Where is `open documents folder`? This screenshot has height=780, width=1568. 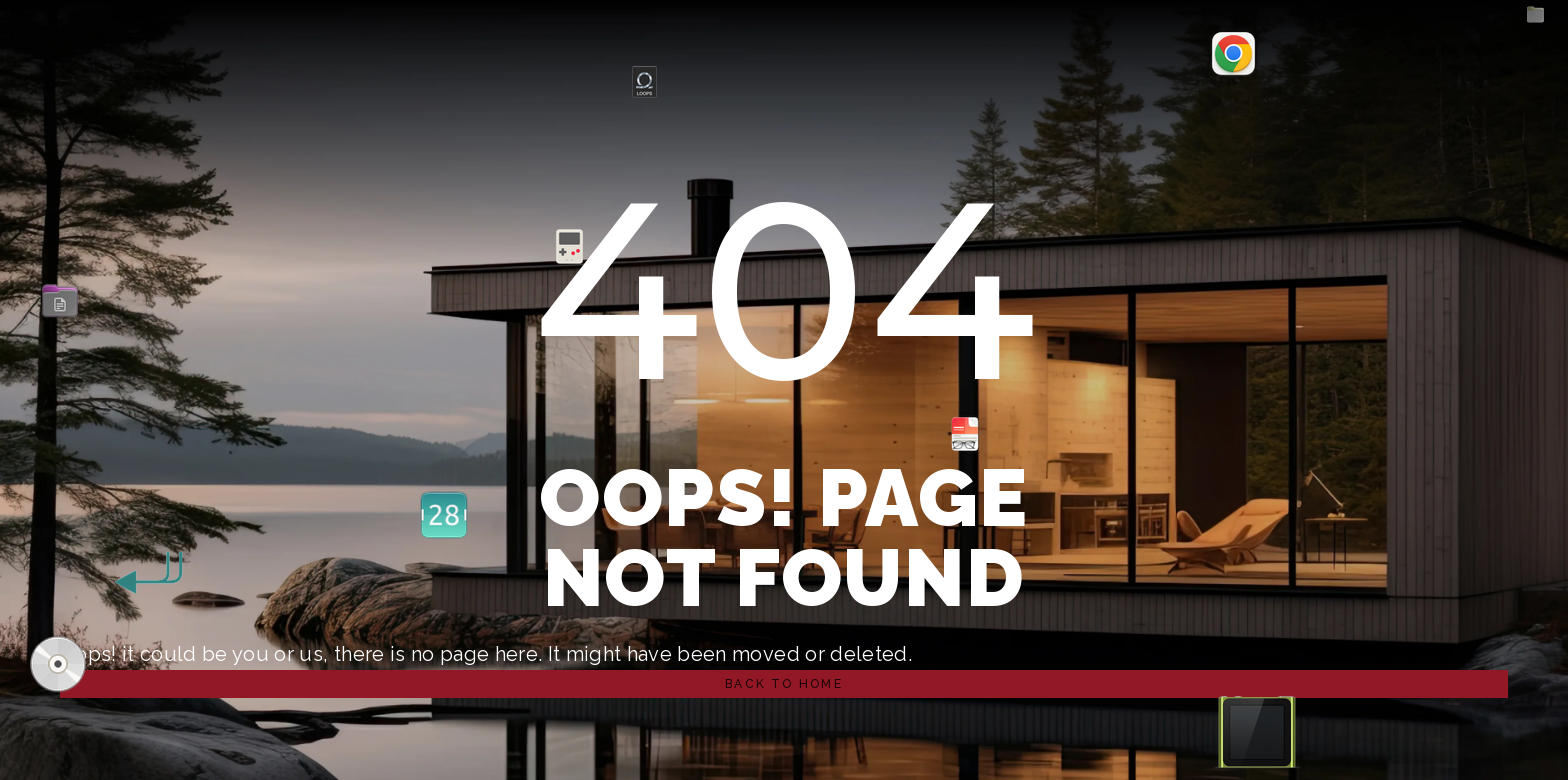
open documents folder is located at coordinates (60, 300).